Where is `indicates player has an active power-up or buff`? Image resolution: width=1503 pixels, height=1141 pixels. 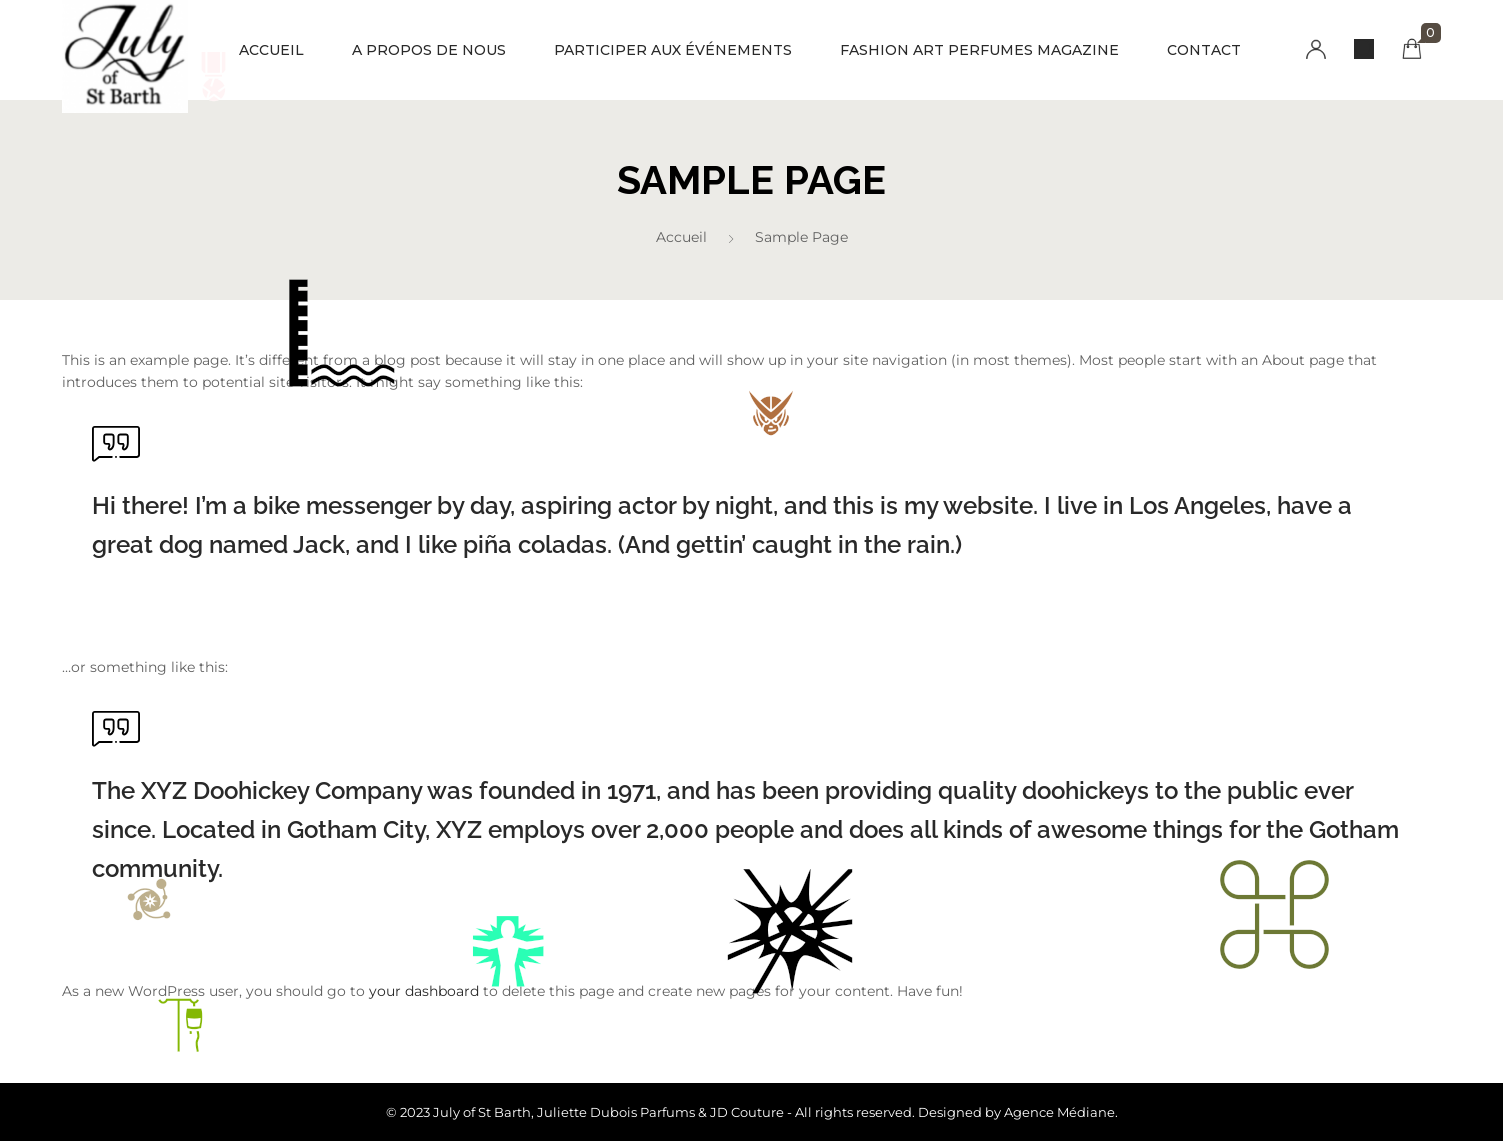 indicates player has an active power-up or buff is located at coordinates (508, 951).